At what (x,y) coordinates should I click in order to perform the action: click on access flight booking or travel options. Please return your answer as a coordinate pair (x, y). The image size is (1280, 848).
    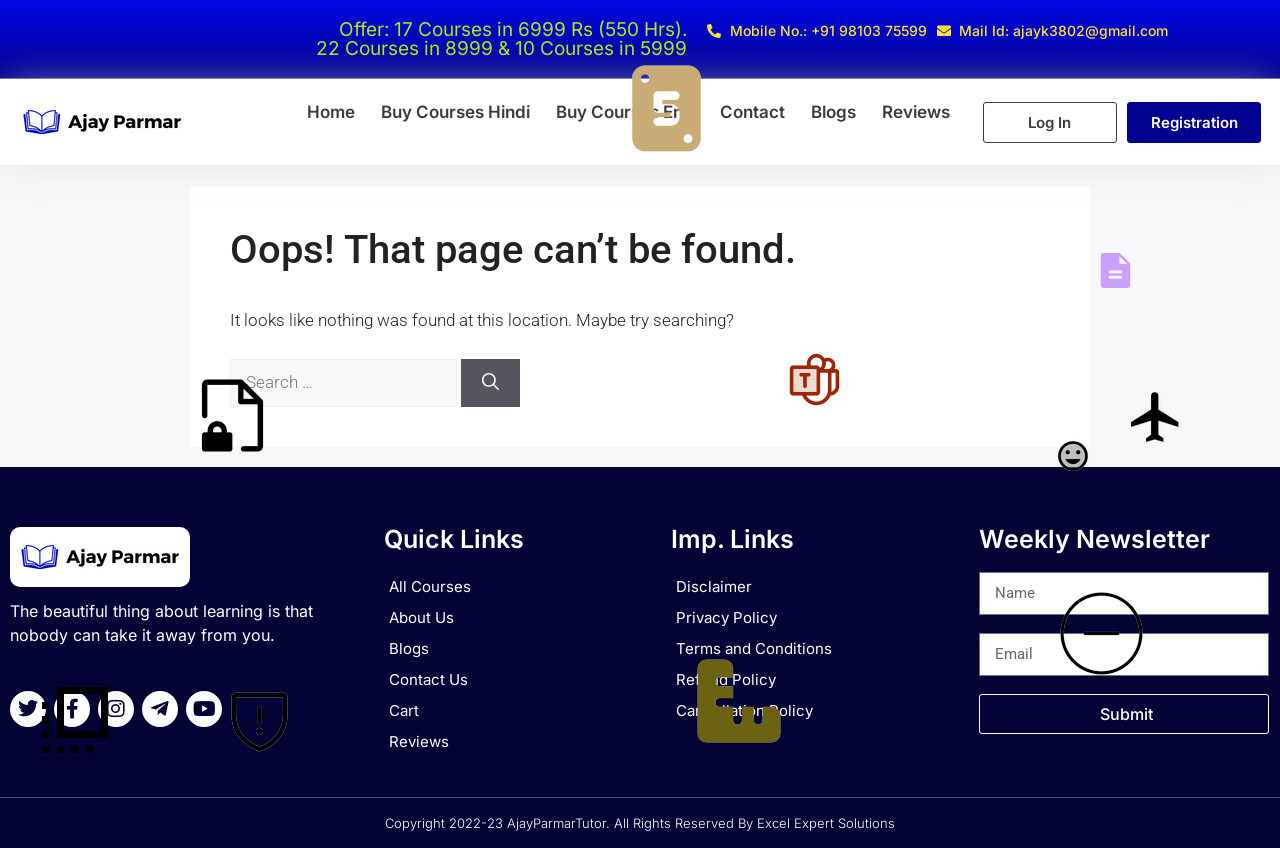
    Looking at the image, I should click on (1156, 417).